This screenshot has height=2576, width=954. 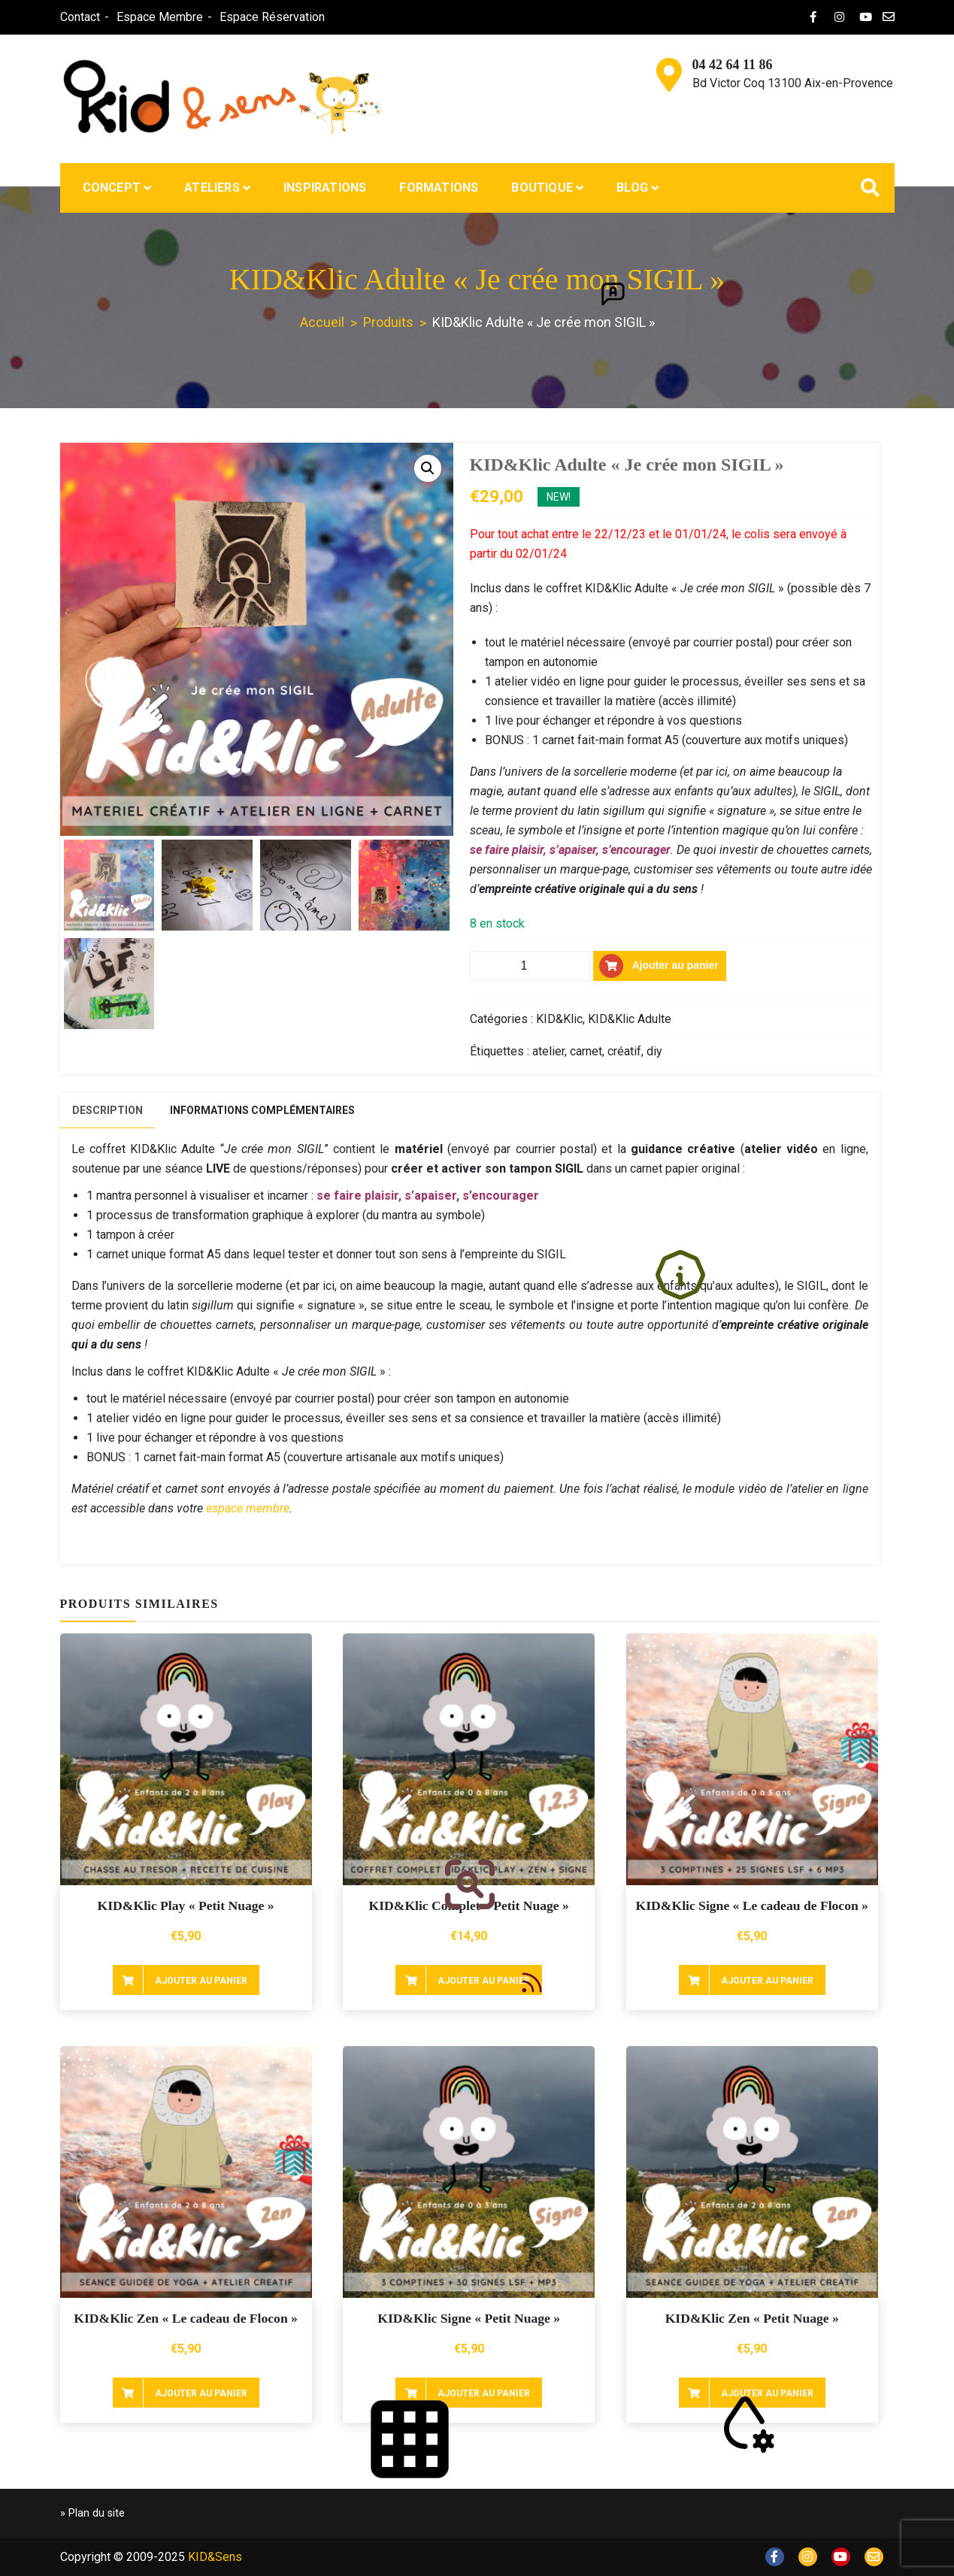 What do you see at coordinates (470, 1884) in the screenshot?
I see `scan or search within a selected area` at bounding box center [470, 1884].